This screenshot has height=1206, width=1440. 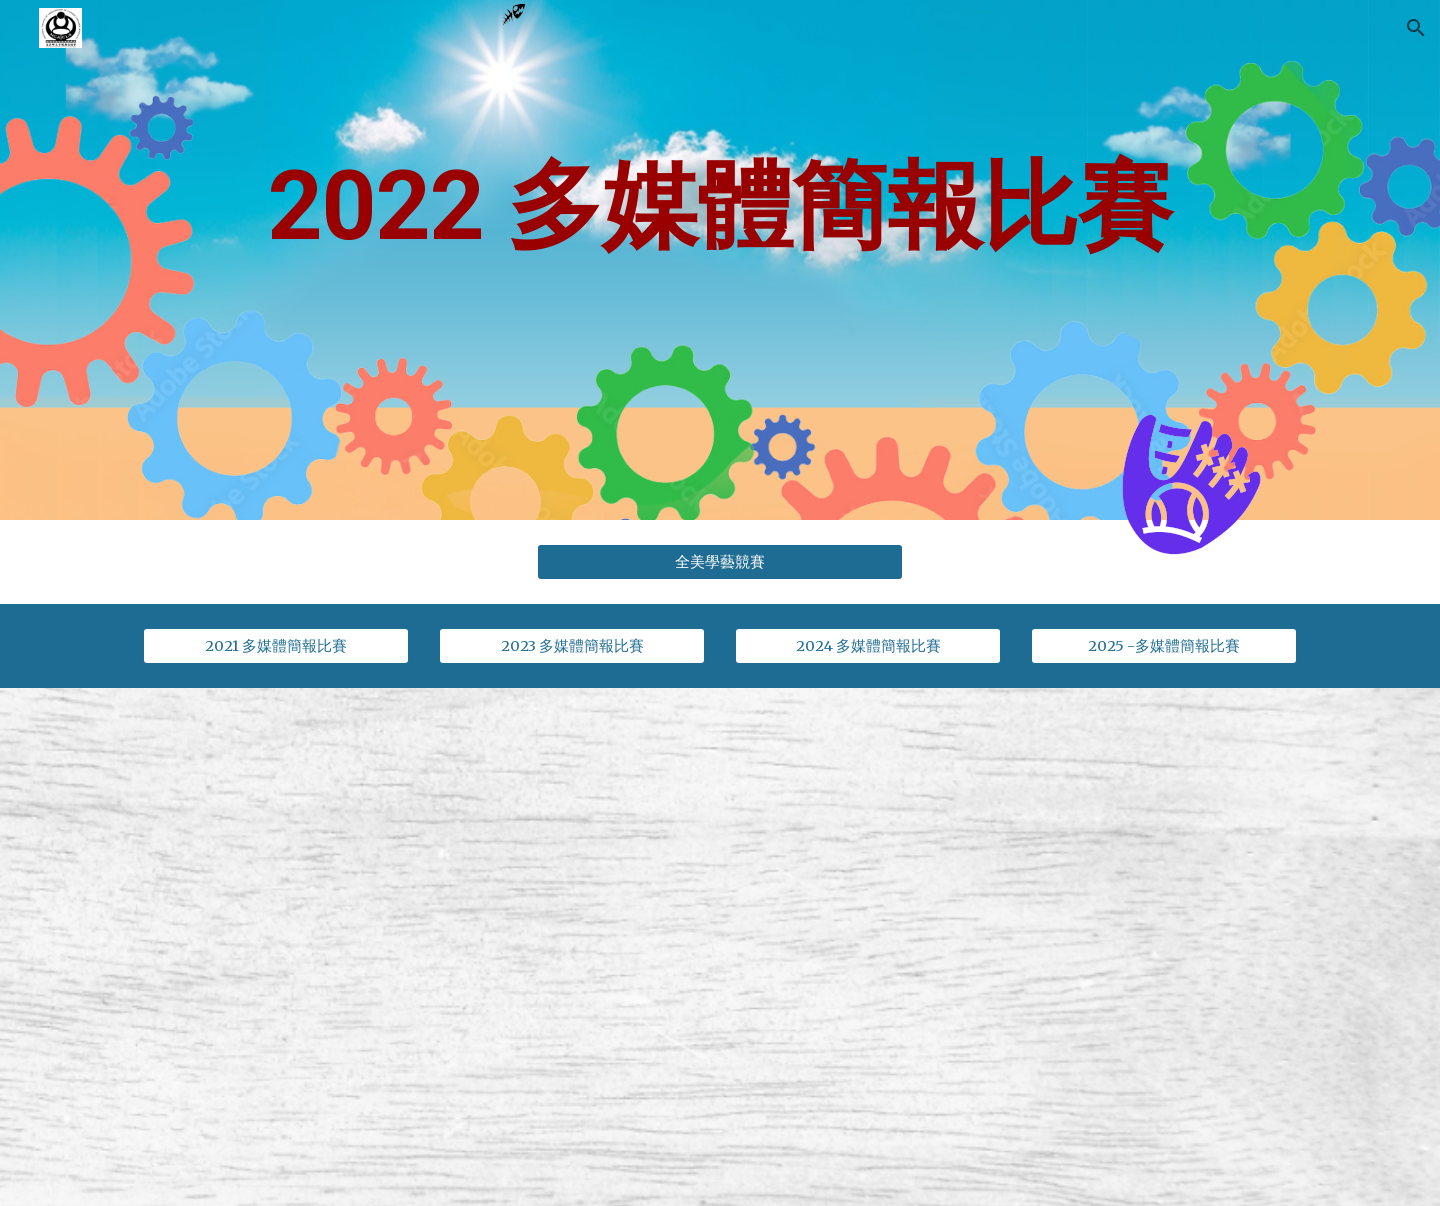 What do you see at coordinates (514, 15) in the screenshot?
I see `indicates a dead fish or deceased creature in game` at bounding box center [514, 15].